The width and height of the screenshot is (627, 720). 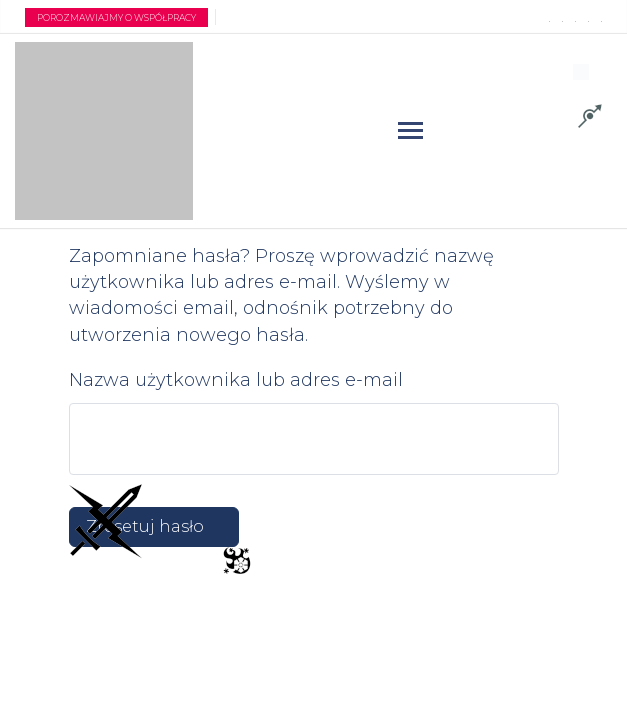 I want to click on indicates an alternate route or detour ahead, so click(x=590, y=116).